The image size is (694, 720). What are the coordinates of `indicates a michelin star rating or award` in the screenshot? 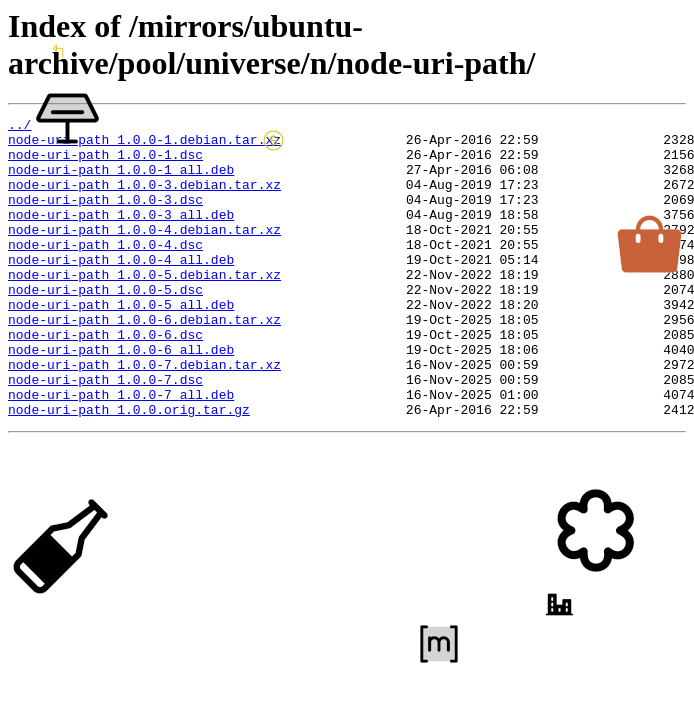 It's located at (596, 530).